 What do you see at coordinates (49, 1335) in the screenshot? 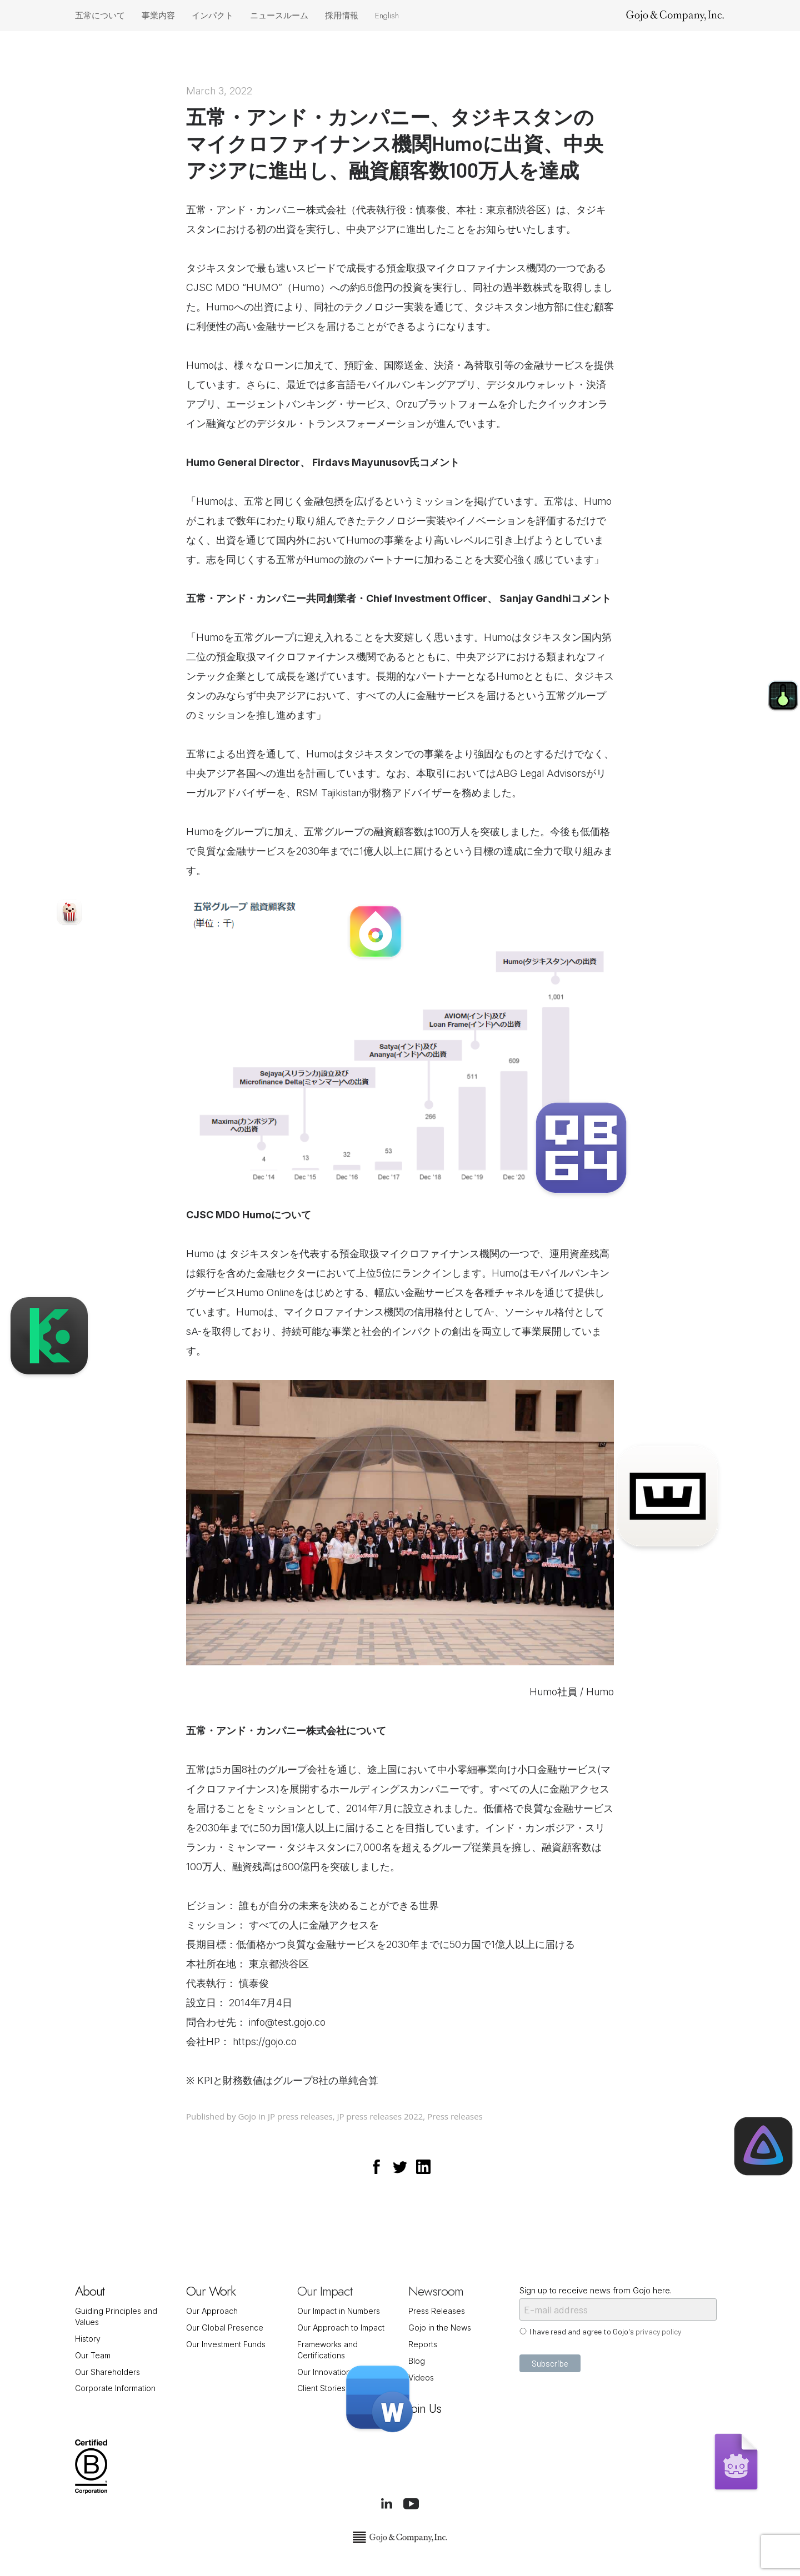
I see `open cachyos kernel manager` at bounding box center [49, 1335].